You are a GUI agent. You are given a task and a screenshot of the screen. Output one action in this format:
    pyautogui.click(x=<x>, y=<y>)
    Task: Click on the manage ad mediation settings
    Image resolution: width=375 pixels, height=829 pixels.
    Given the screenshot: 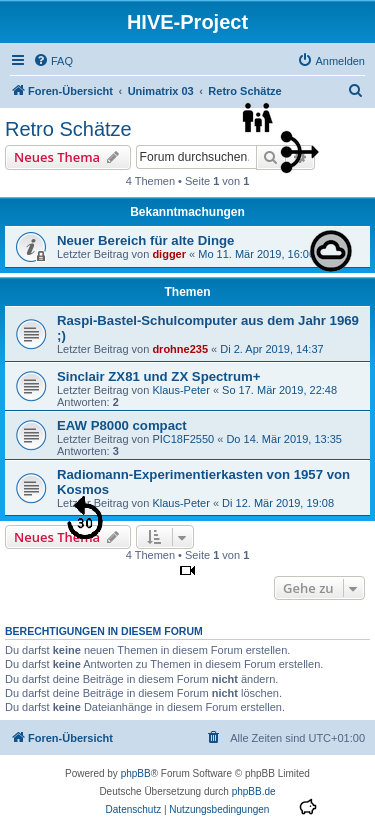 What is the action you would take?
    pyautogui.click(x=300, y=152)
    